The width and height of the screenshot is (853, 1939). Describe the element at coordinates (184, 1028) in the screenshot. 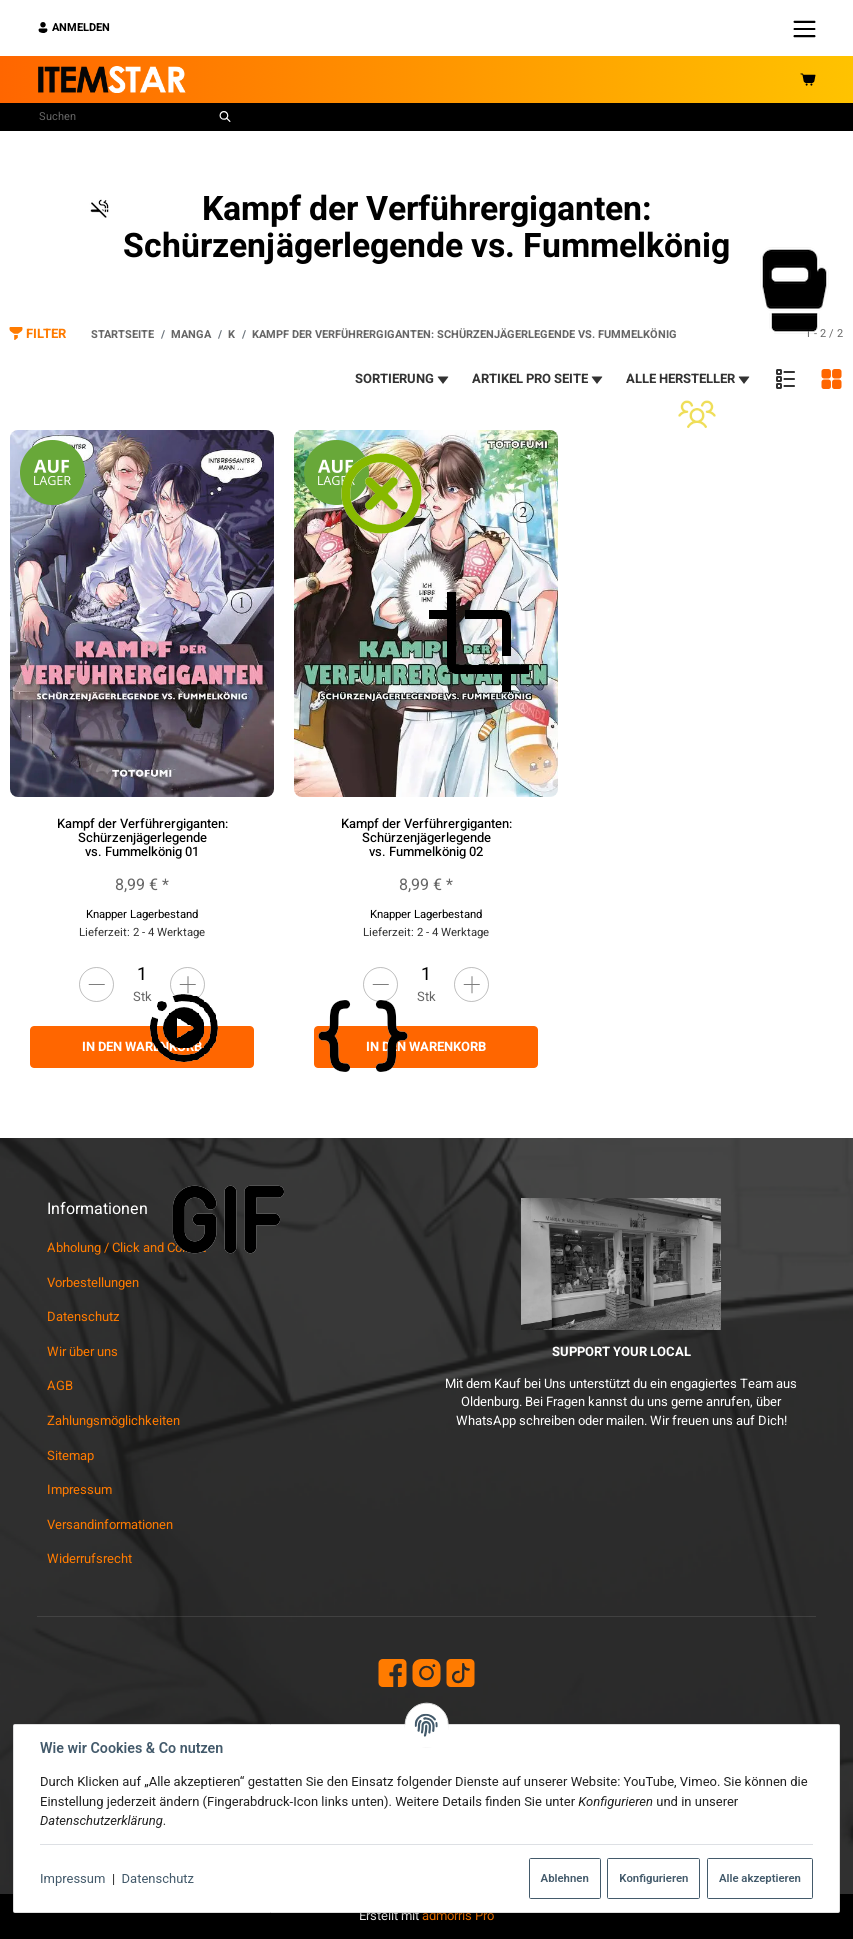

I see `enable motion photos capture` at that location.